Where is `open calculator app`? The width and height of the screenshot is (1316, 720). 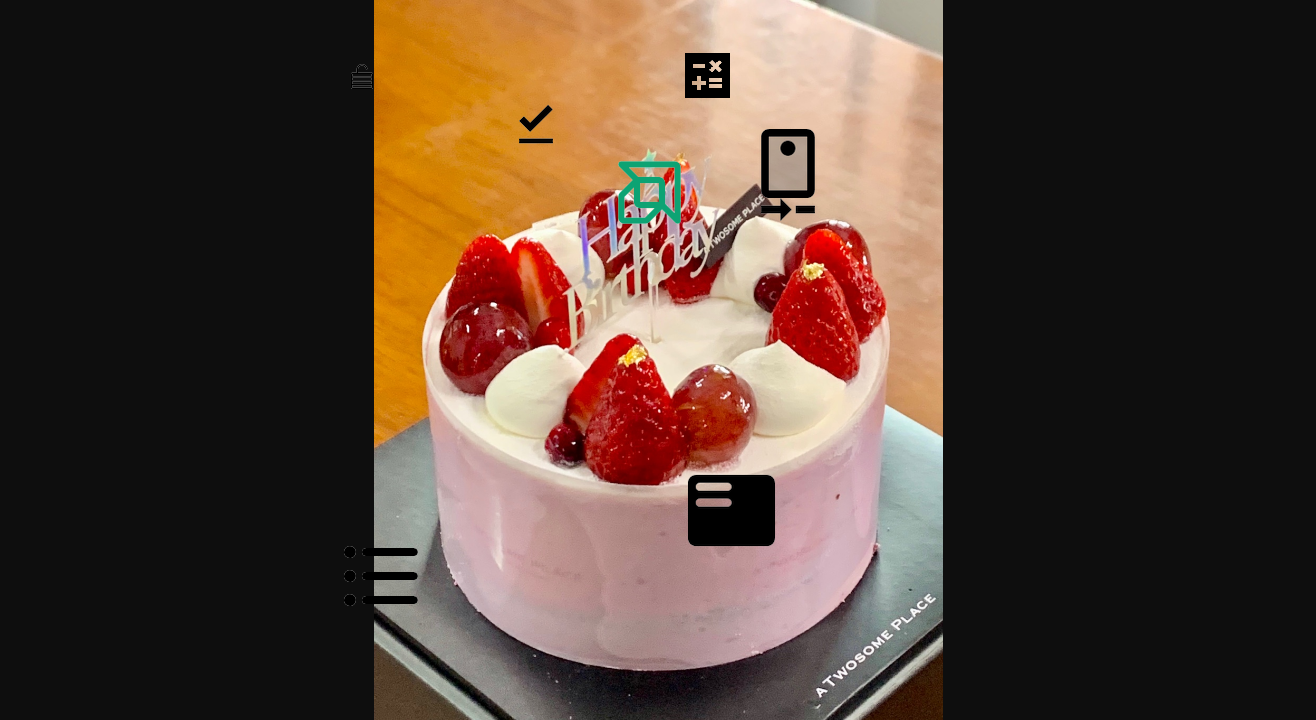 open calculator app is located at coordinates (707, 75).